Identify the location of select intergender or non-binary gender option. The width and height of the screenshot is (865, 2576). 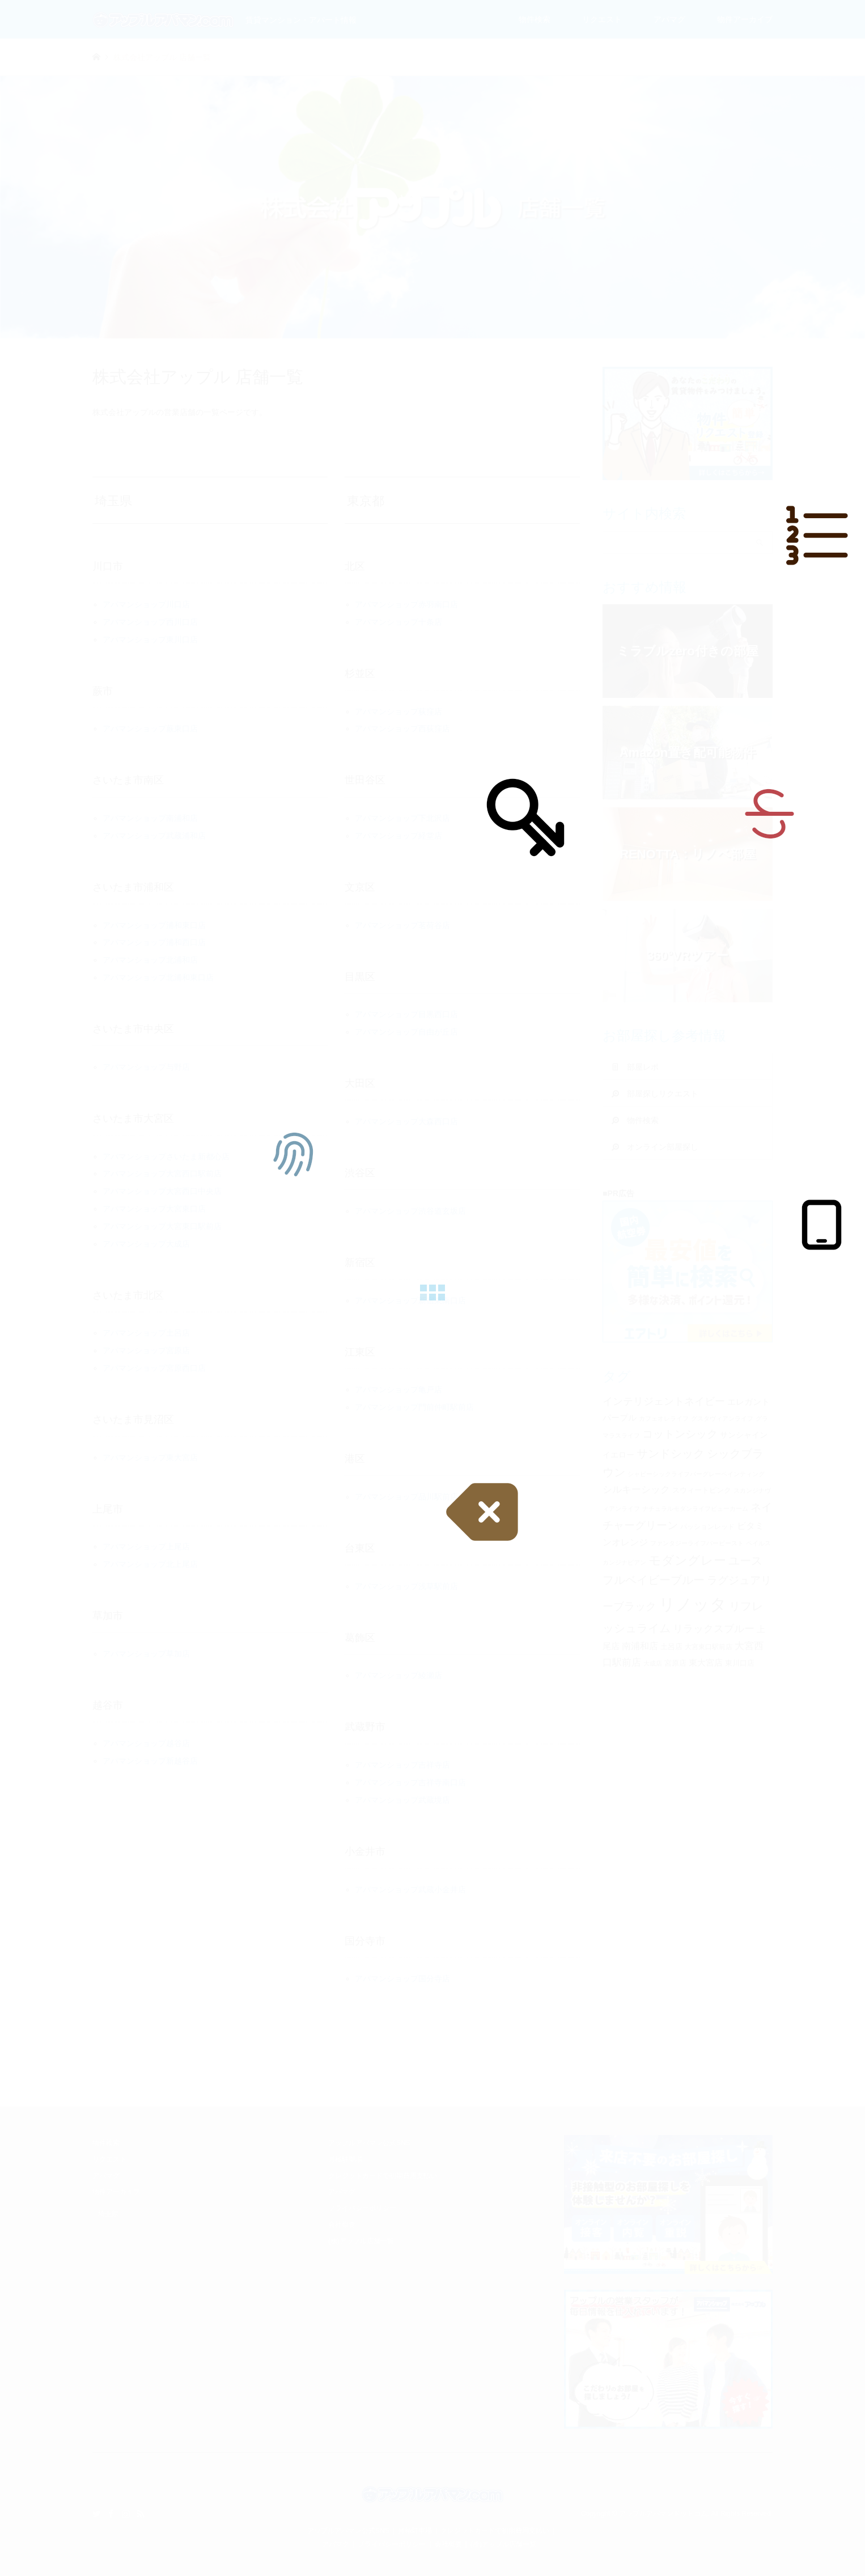
(525, 817).